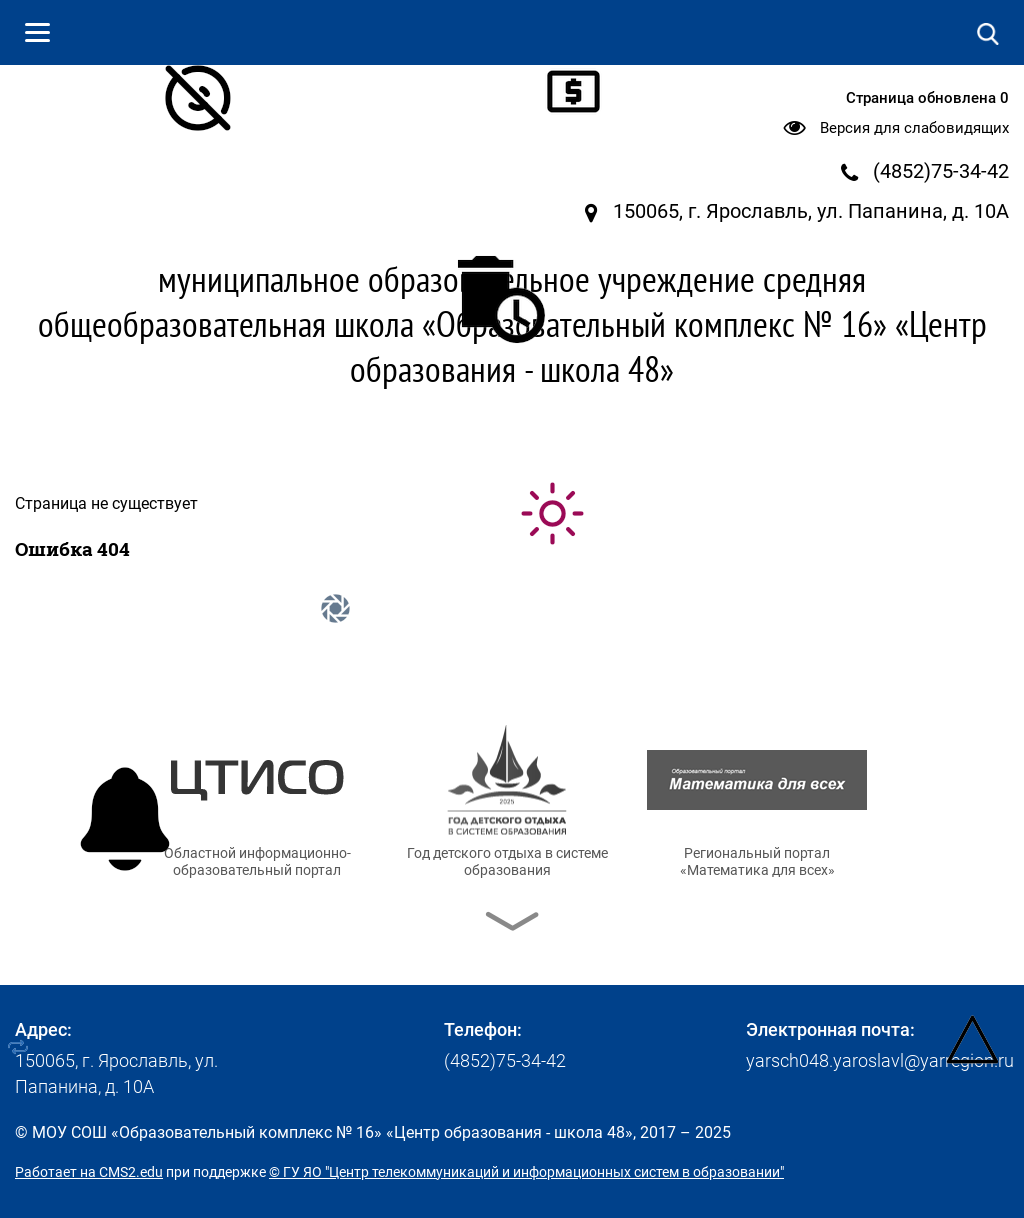 This screenshot has width=1024, height=1218. I want to click on disable copyleft licensing, so click(198, 98).